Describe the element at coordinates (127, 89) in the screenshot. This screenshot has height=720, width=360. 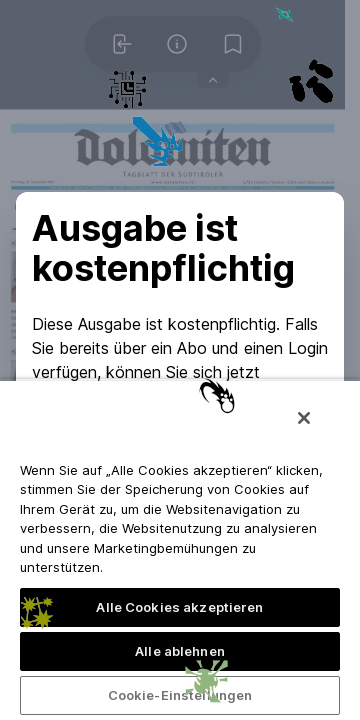
I see `view system or device specifications` at that location.